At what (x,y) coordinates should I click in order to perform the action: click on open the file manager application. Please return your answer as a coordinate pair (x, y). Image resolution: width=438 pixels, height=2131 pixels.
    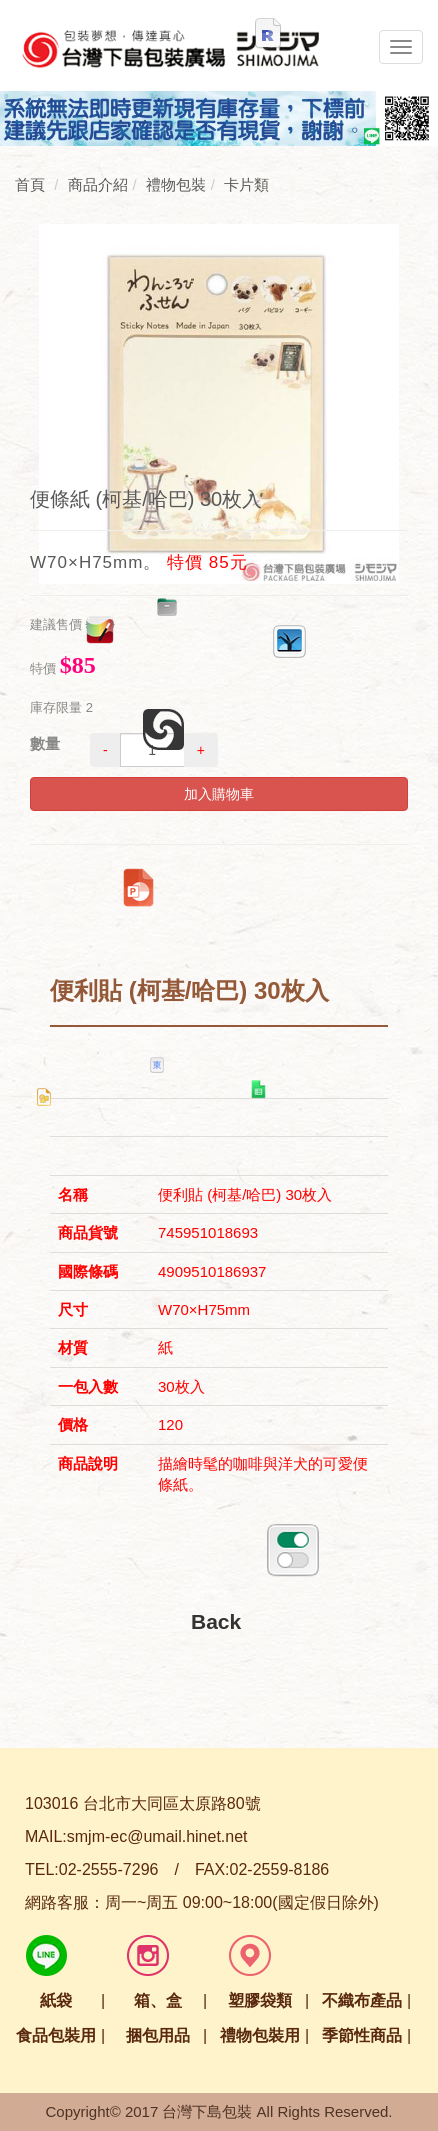
    Looking at the image, I should click on (167, 607).